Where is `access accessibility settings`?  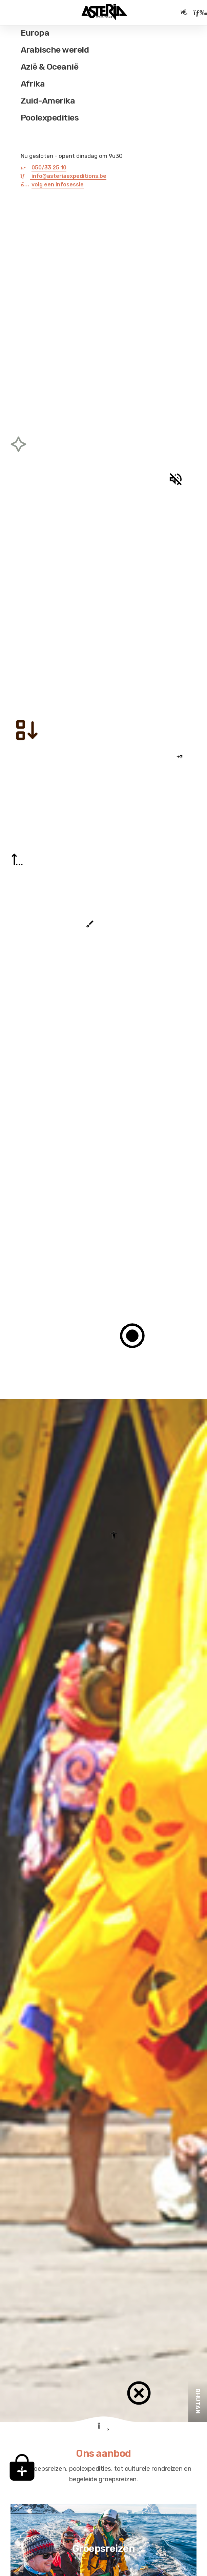
access accessibility settings is located at coordinates (114, 1535).